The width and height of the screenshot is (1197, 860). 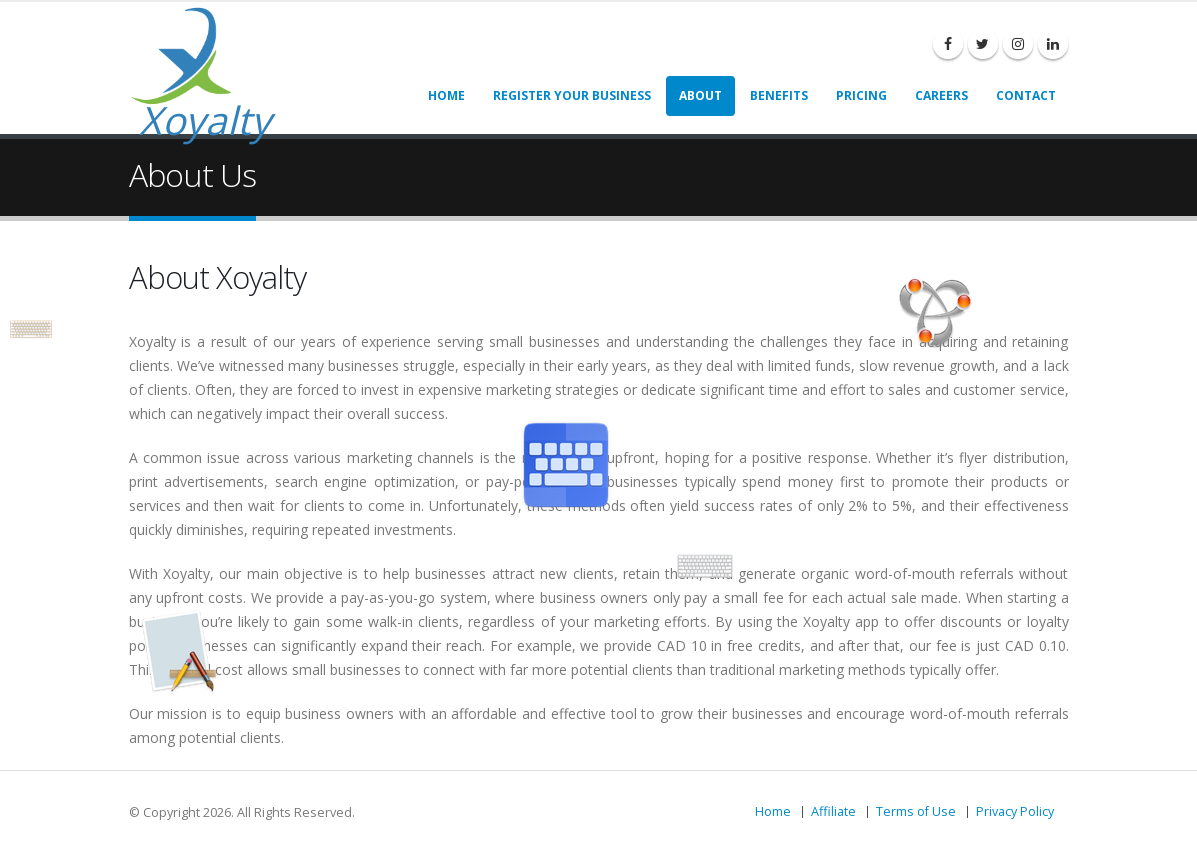 I want to click on access keyboard and input device settings, so click(x=566, y=465).